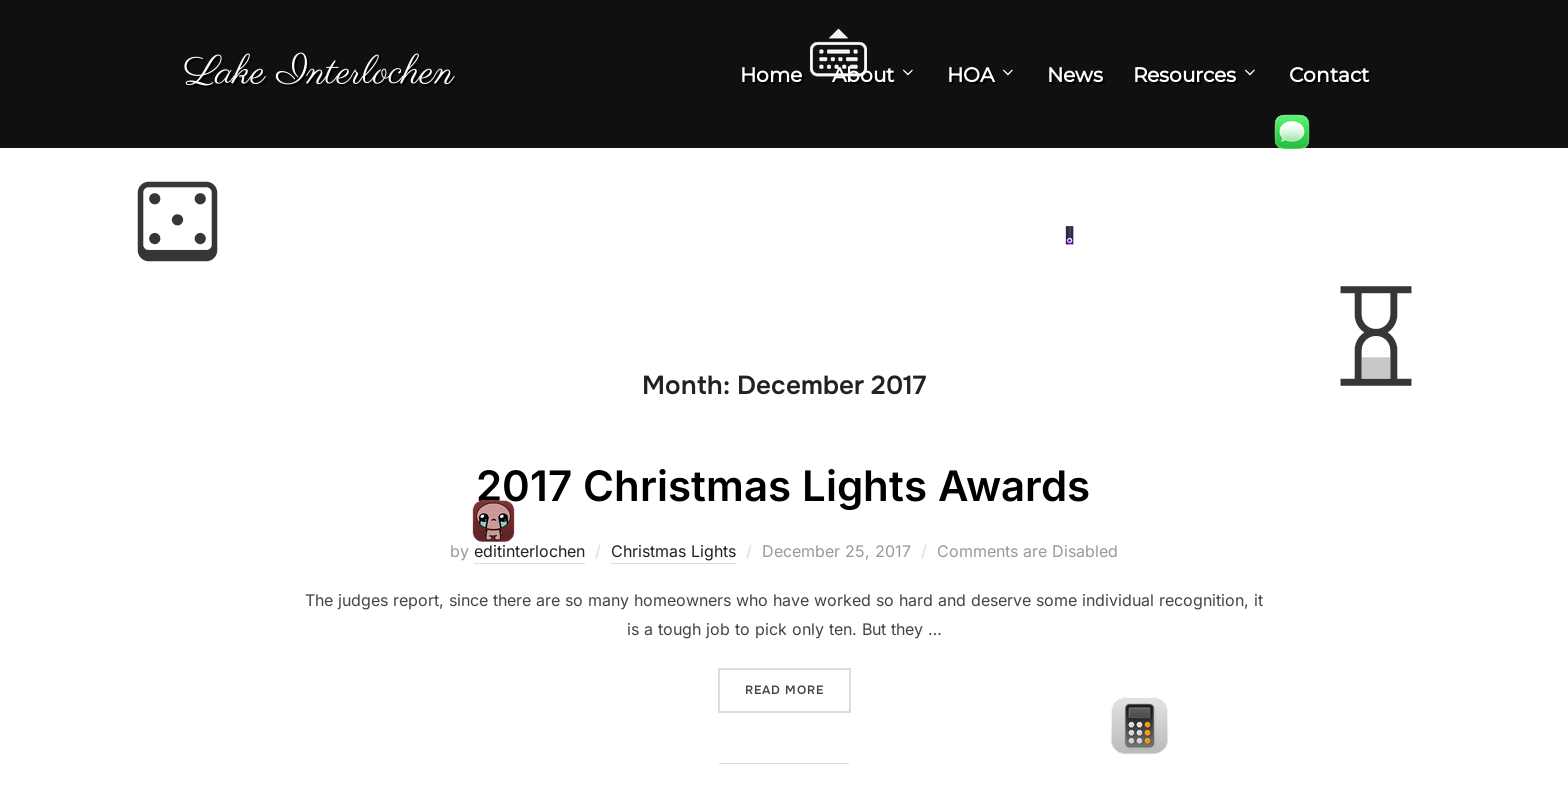  Describe the element at coordinates (1376, 336) in the screenshot. I see `countdown timer or time remaining indicator` at that location.